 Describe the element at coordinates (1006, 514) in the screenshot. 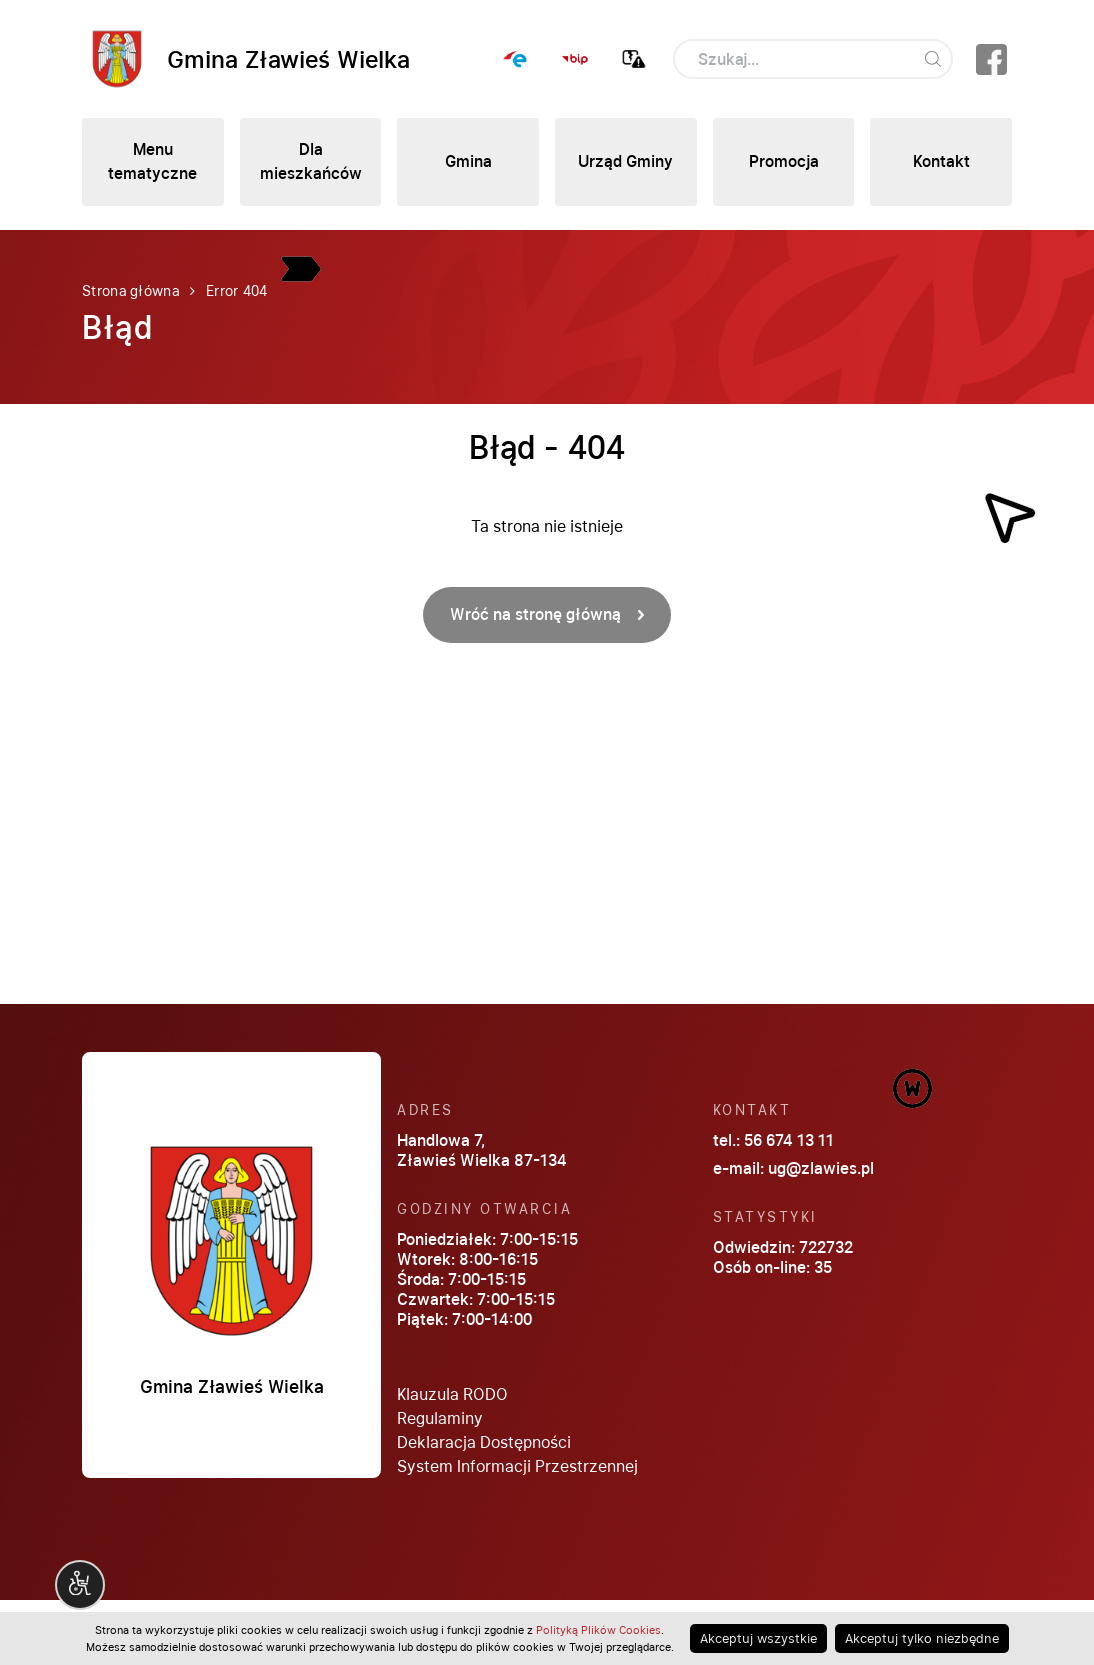

I see `tap to navigate to a destination` at that location.